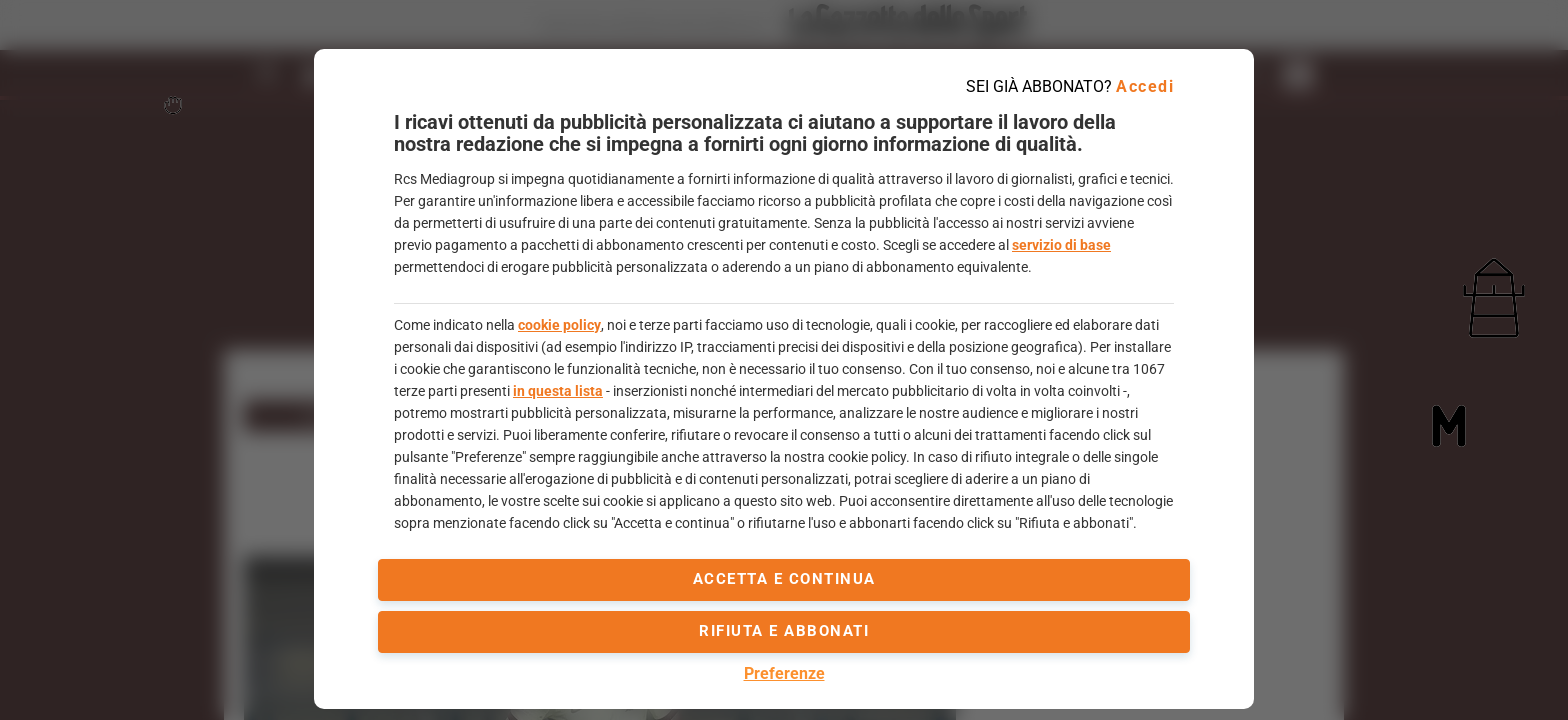 This screenshot has width=1568, height=720. What do you see at coordinates (1449, 426) in the screenshot?
I see `indicates medium size option` at bounding box center [1449, 426].